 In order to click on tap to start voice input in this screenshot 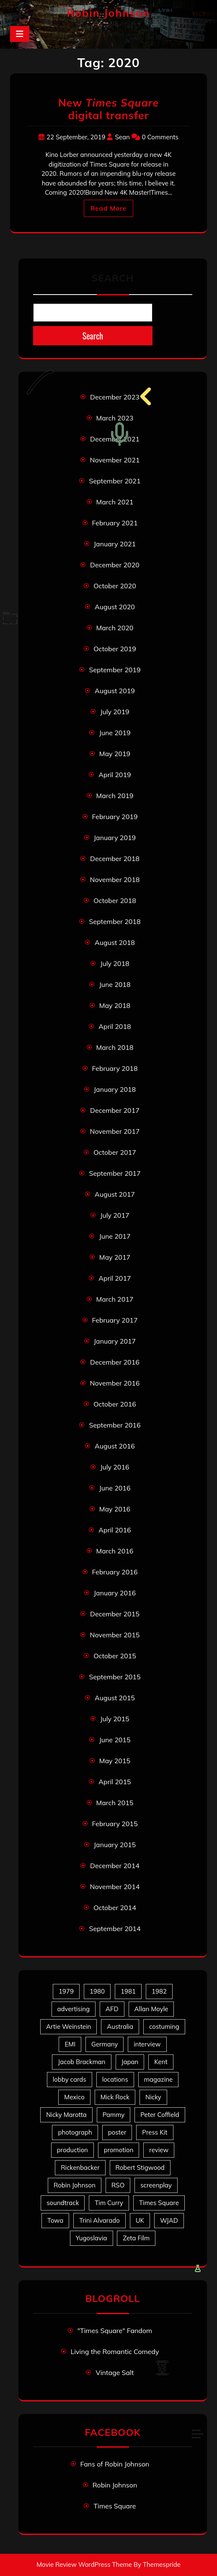, I will do `click(119, 434)`.